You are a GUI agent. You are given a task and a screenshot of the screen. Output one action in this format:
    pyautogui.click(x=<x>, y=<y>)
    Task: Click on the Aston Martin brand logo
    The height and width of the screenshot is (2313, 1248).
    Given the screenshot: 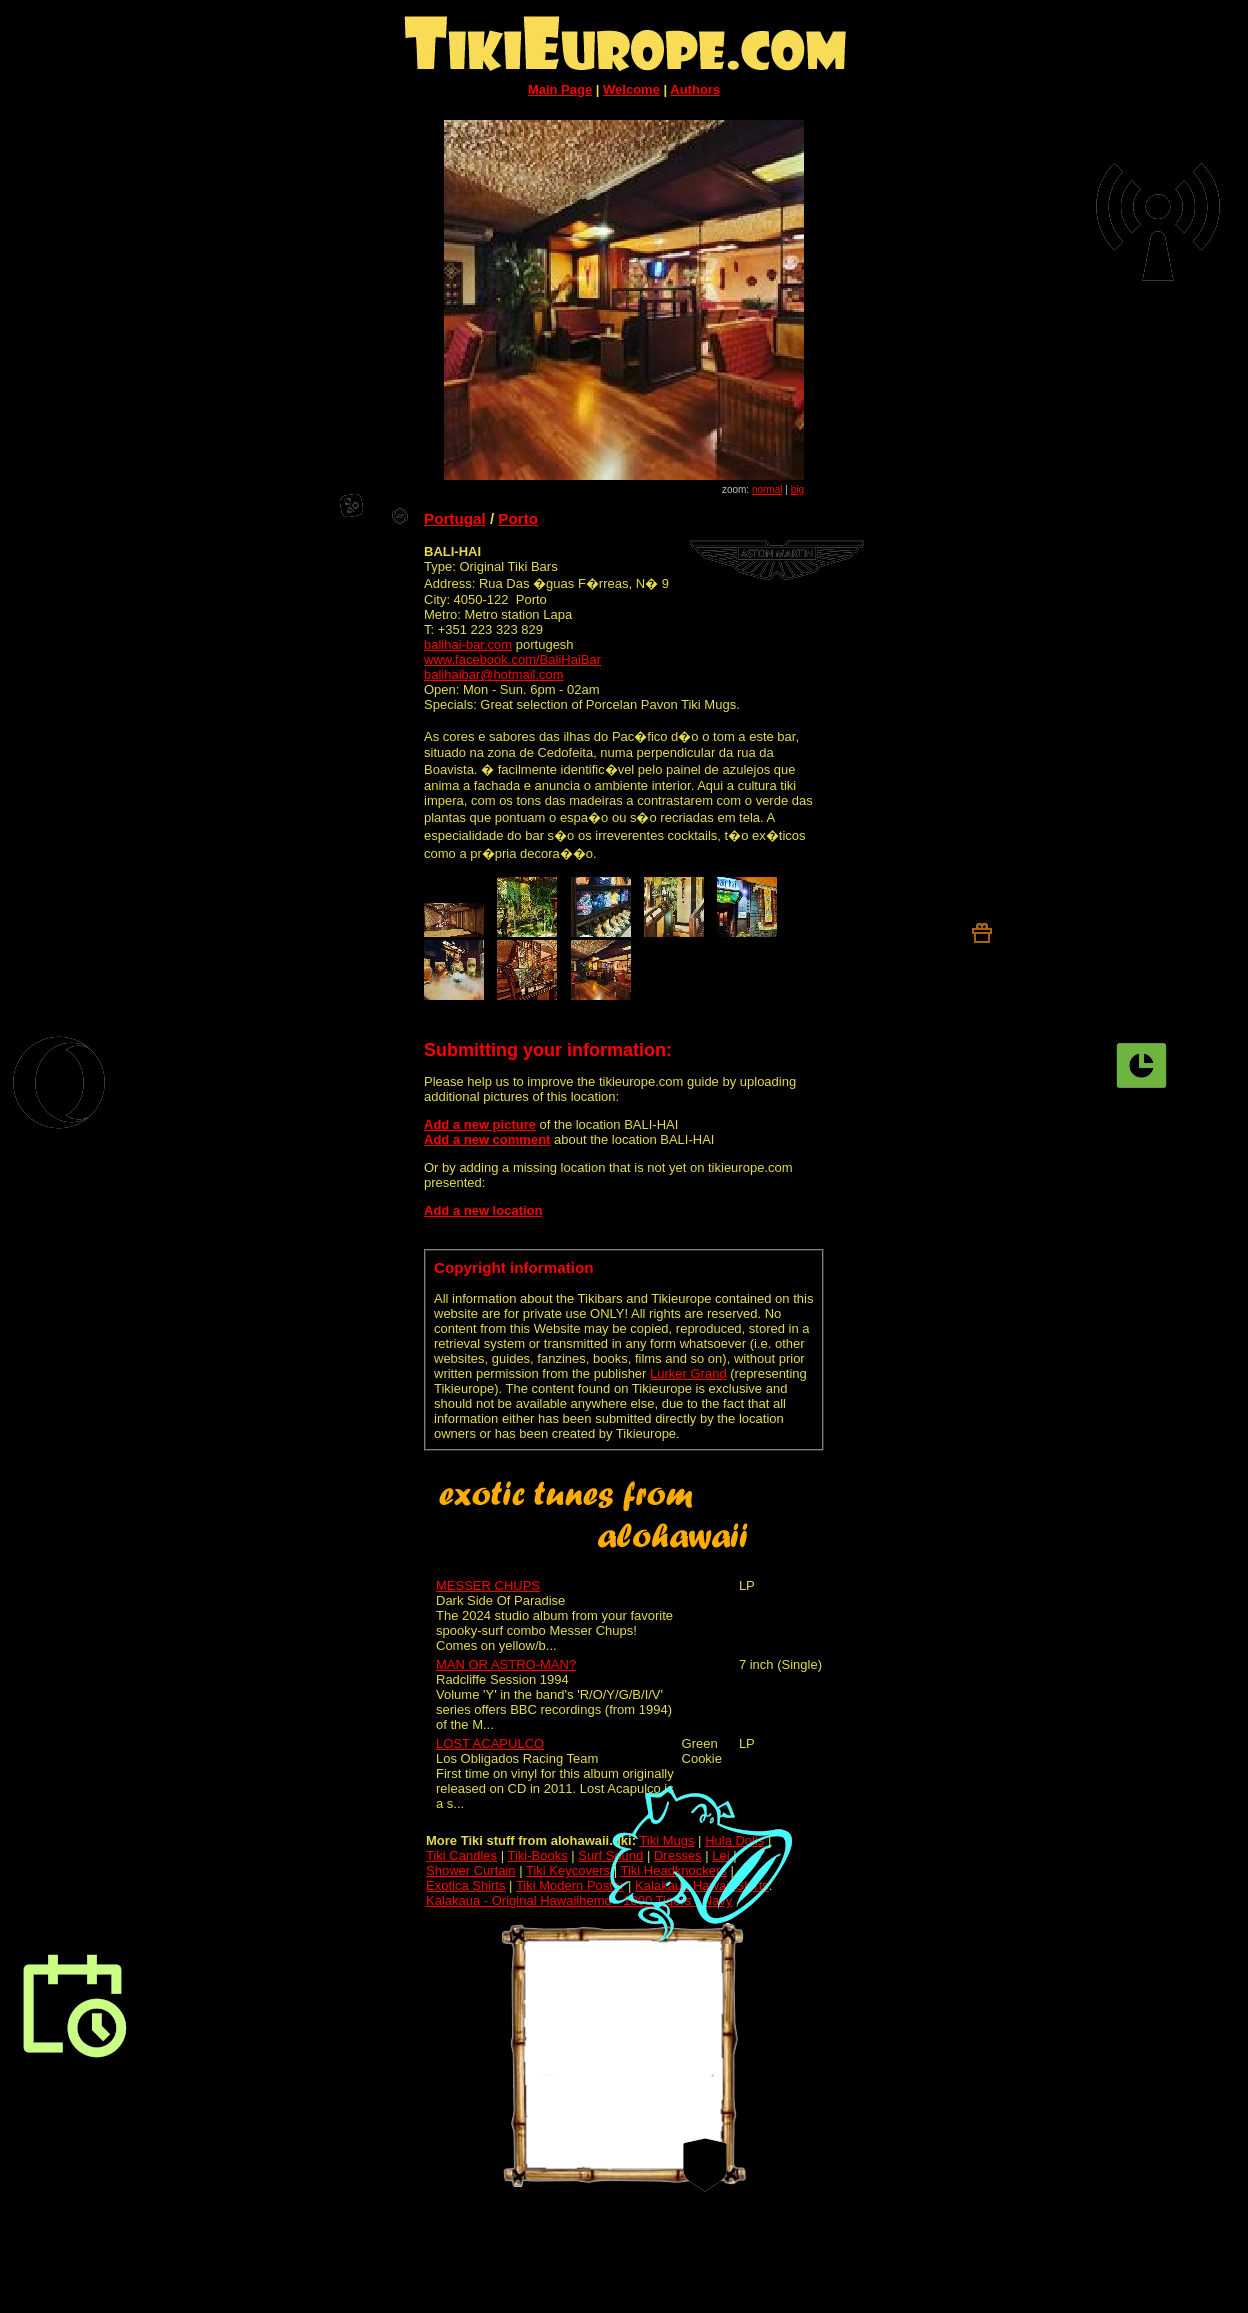 What is the action you would take?
    pyautogui.click(x=777, y=560)
    